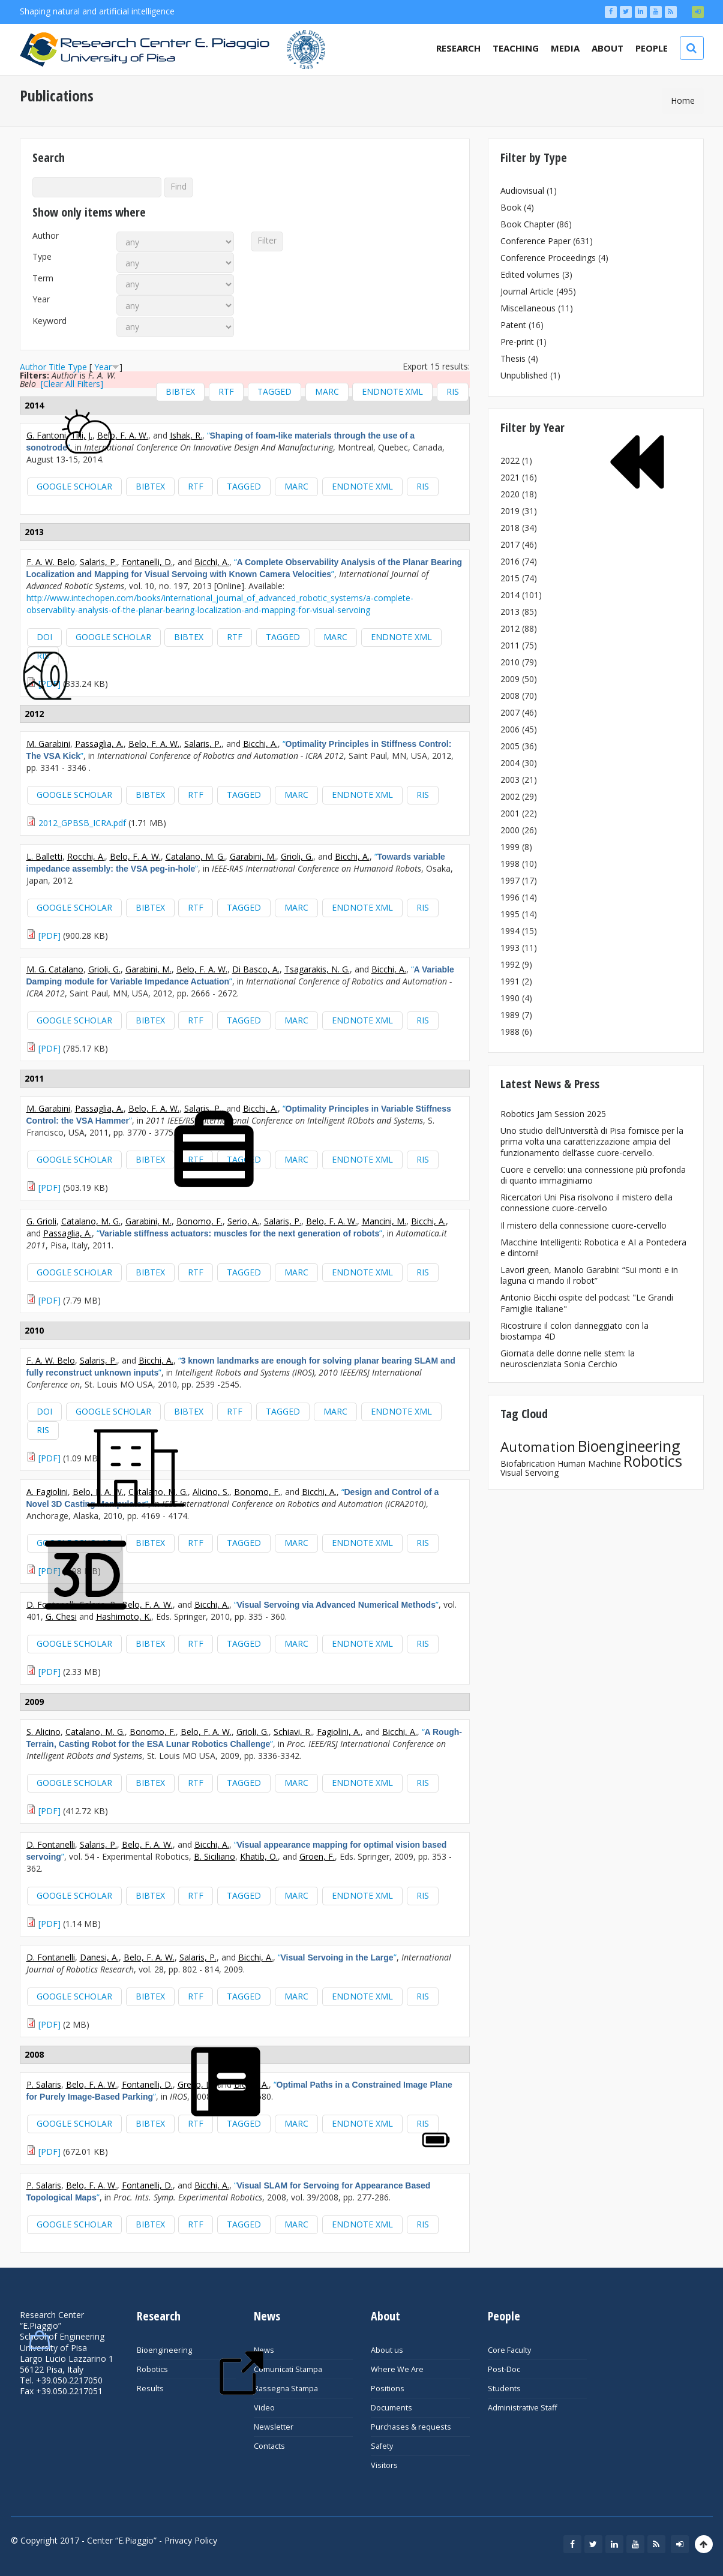 The width and height of the screenshot is (723, 2576). What do you see at coordinates (40, 2341) in the screenshot?
I see `view your shopping bag` at bounding box center [40, 2341].